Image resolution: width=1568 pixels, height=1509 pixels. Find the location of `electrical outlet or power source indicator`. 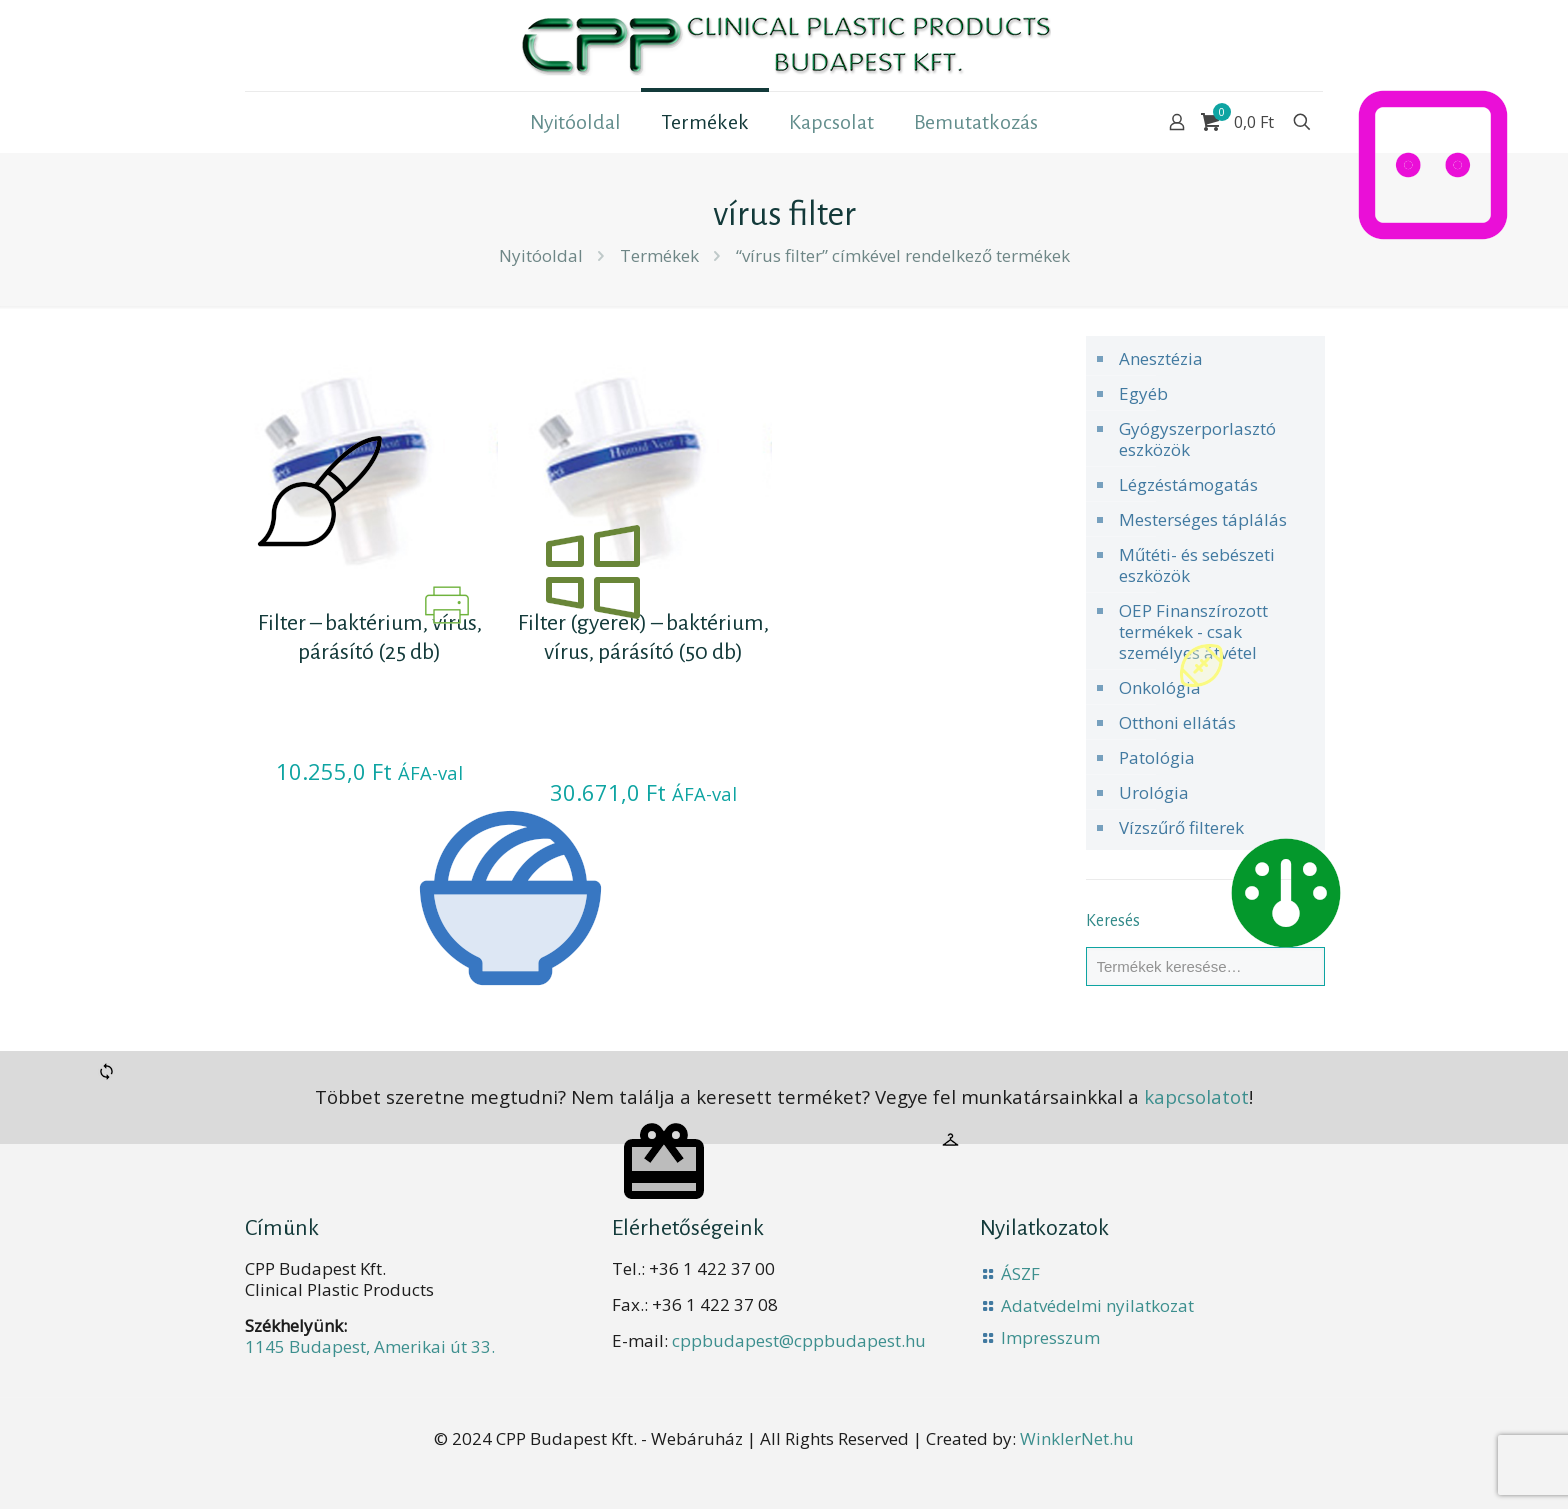

electrical outlet or power source indicator is located at coordinates (1433, 165).